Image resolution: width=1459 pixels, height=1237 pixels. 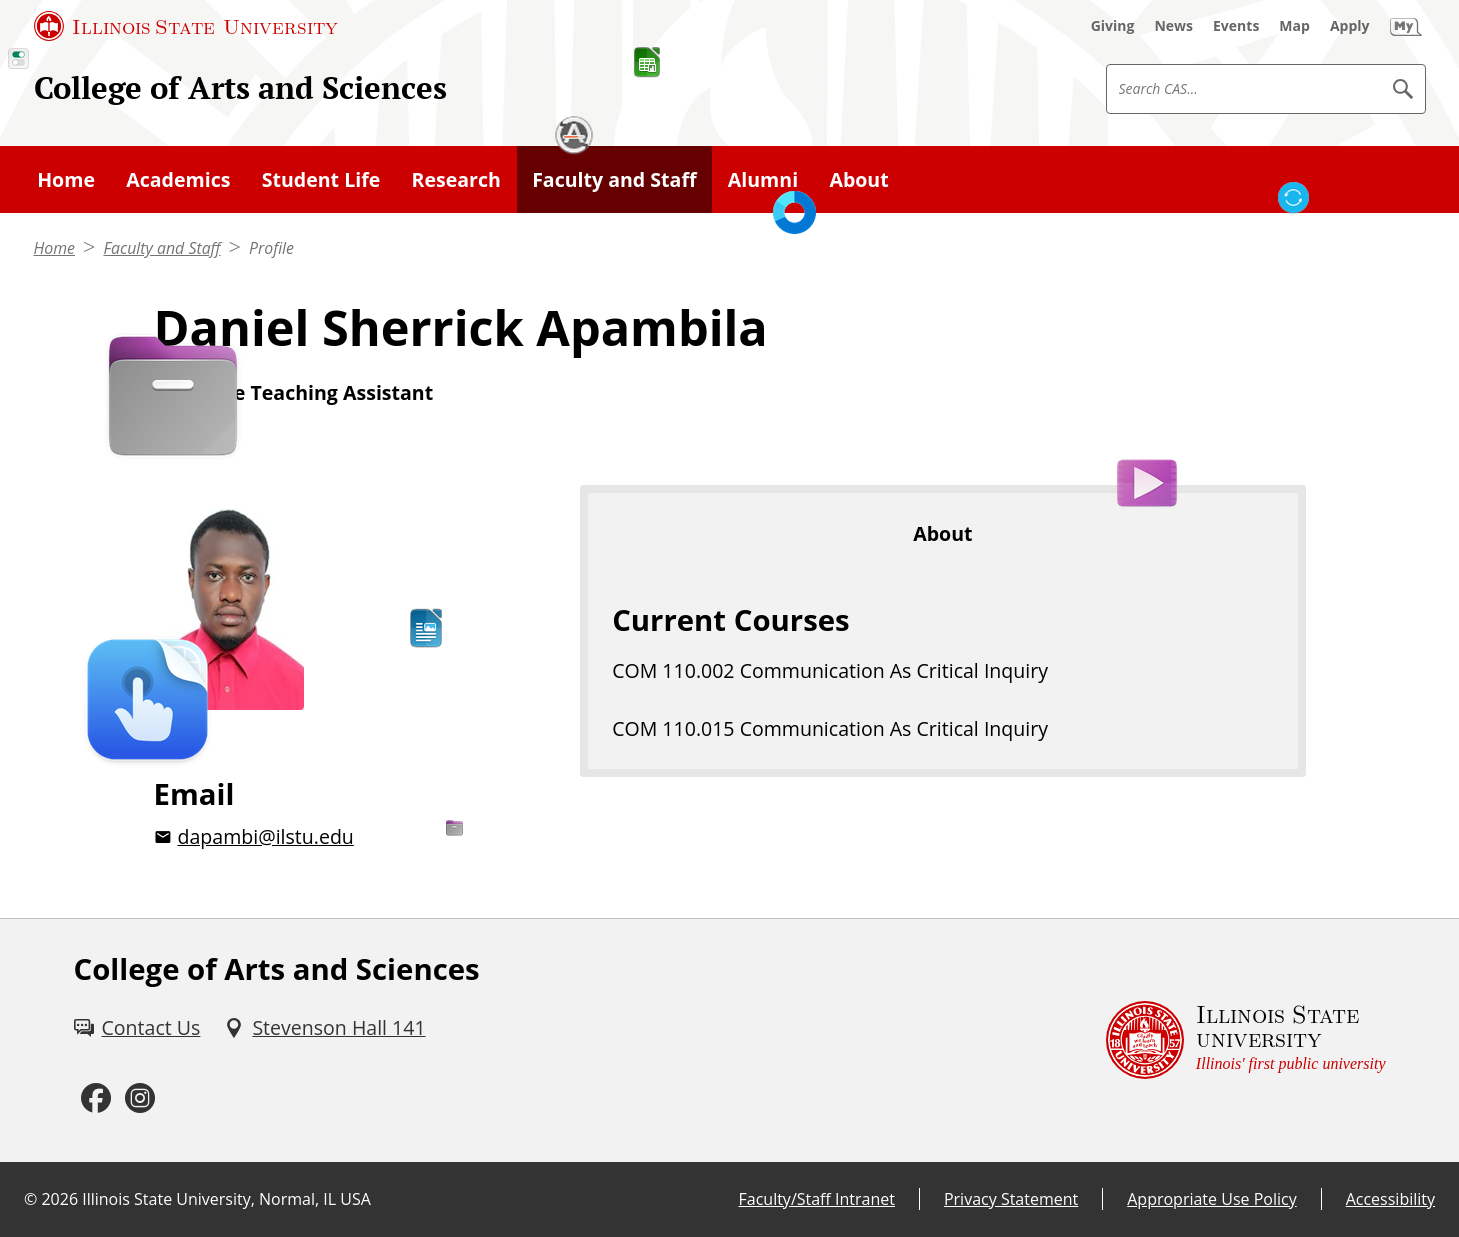 I want to click on open productivity app, so click(x=794, y=212).